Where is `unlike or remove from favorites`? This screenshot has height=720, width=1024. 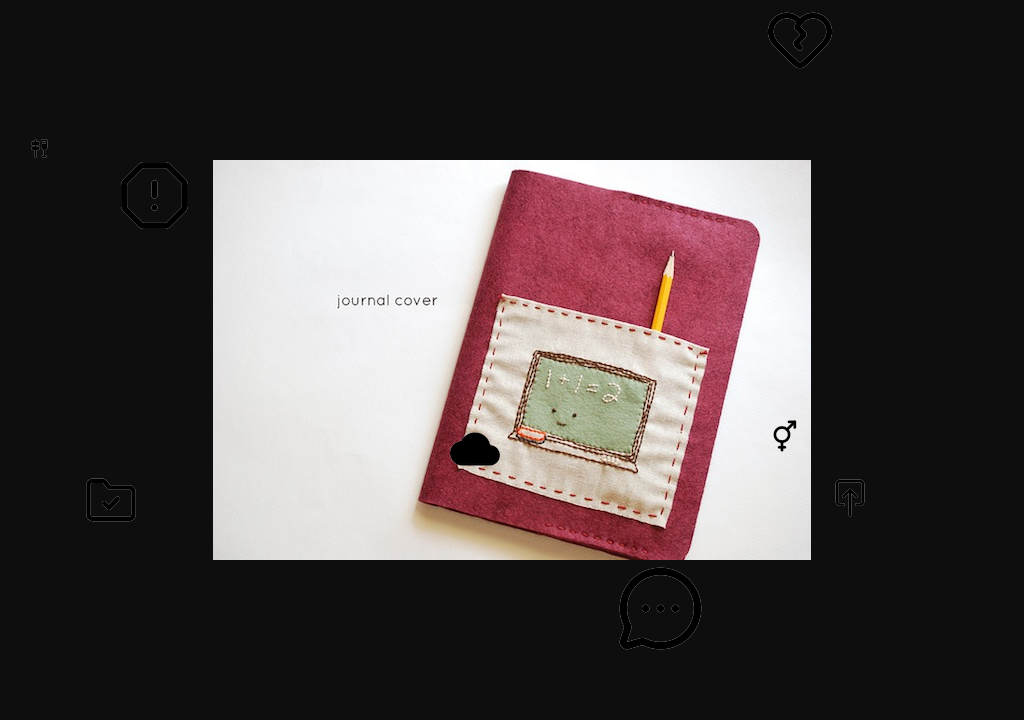
unlike or remove from favorites is located at coordinates (800, 39).